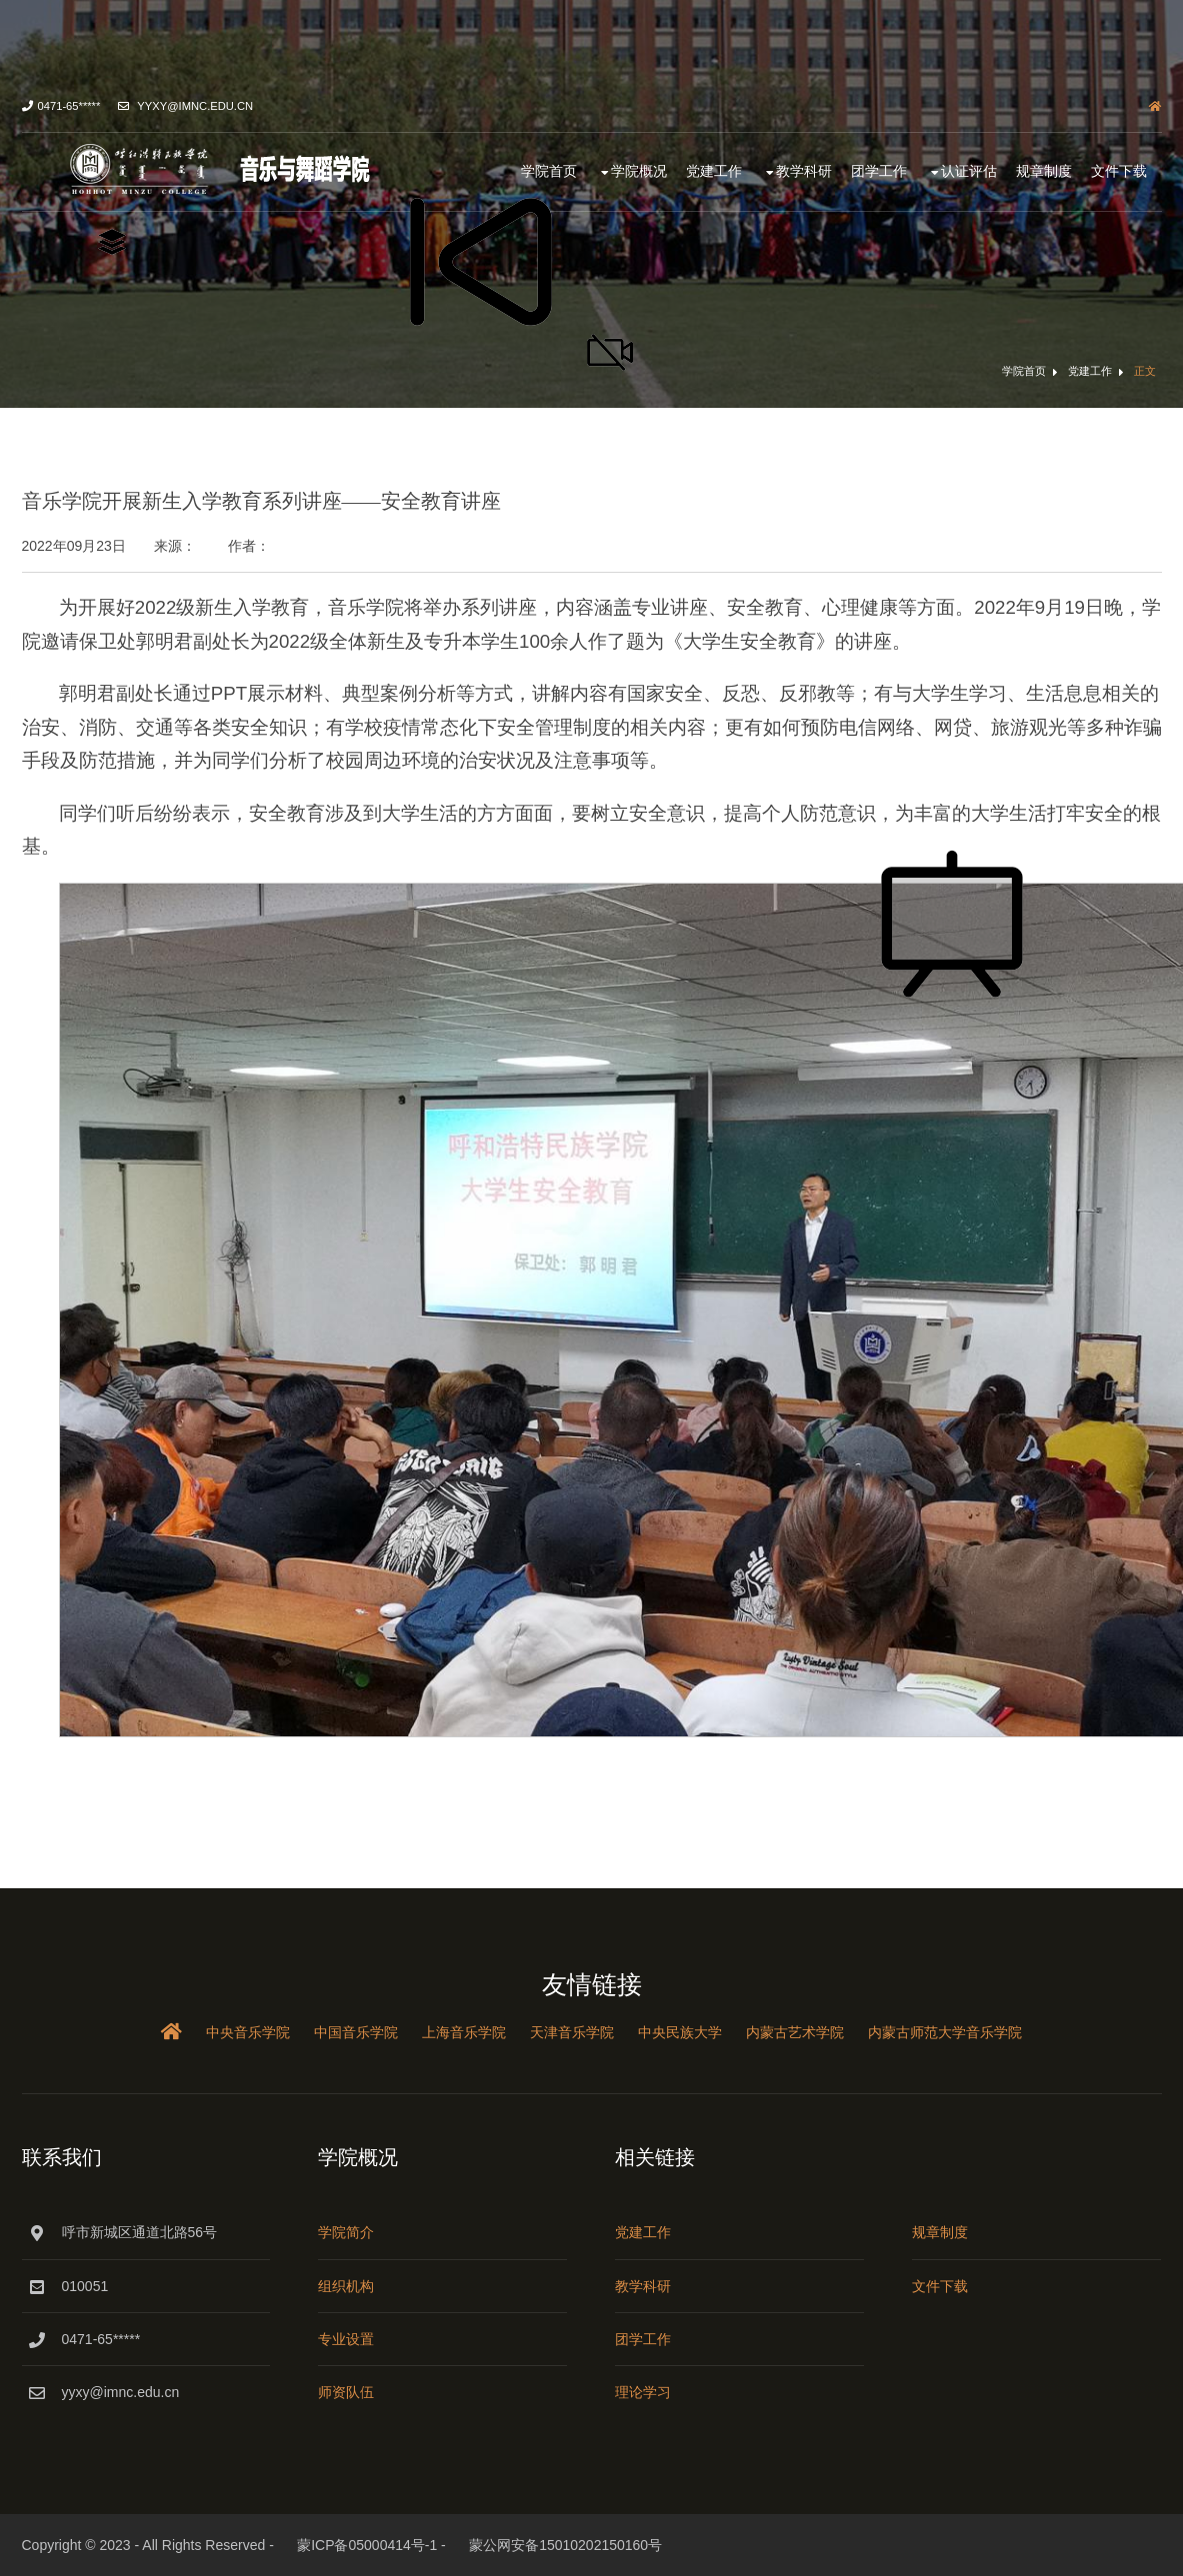 This screenshot has height=2576, width=1183. What do you see at coordinates (952, 927) in the screenshot?
I see `start or view a presentation` at bounding box center [952, 927].